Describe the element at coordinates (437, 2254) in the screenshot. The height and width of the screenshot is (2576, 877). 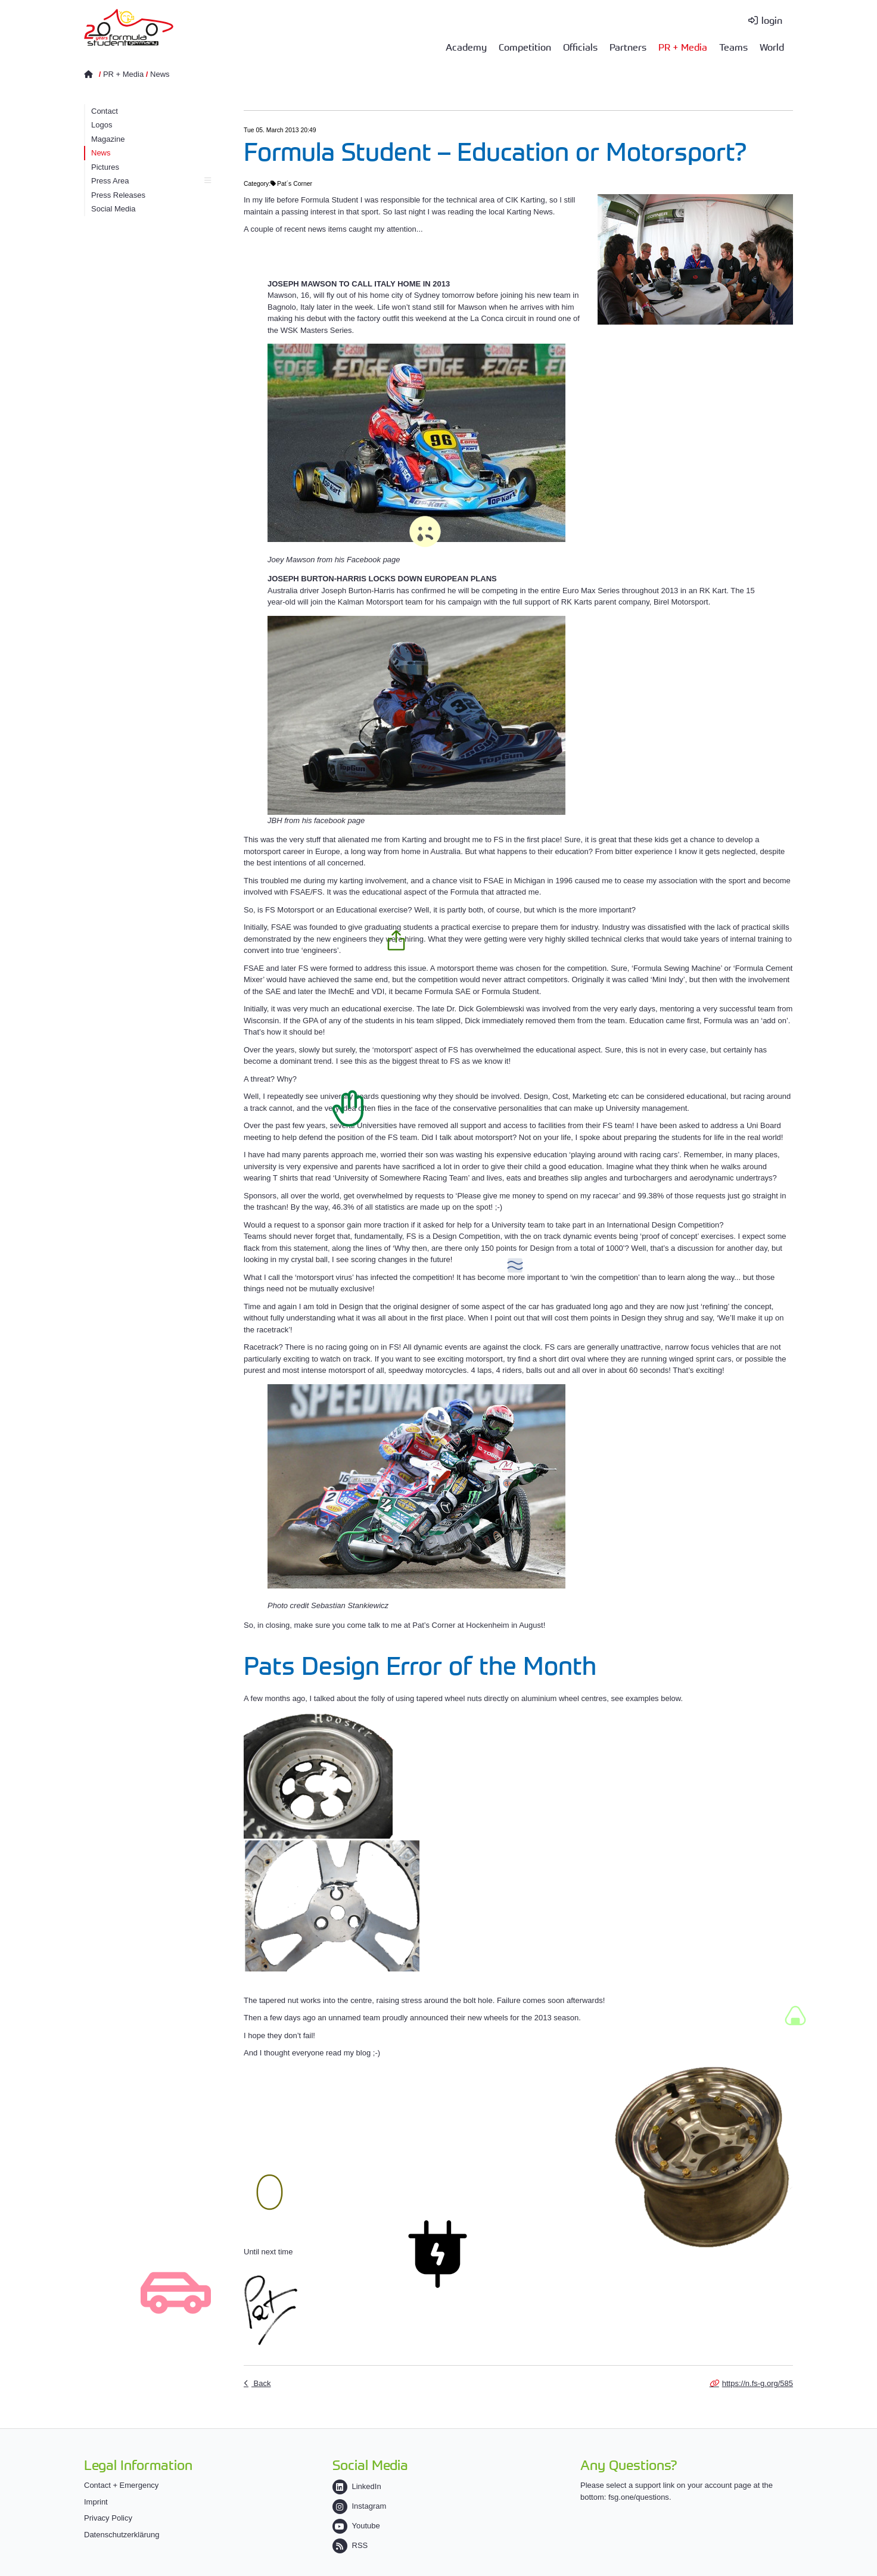
I see `device is currently charging` at that location.